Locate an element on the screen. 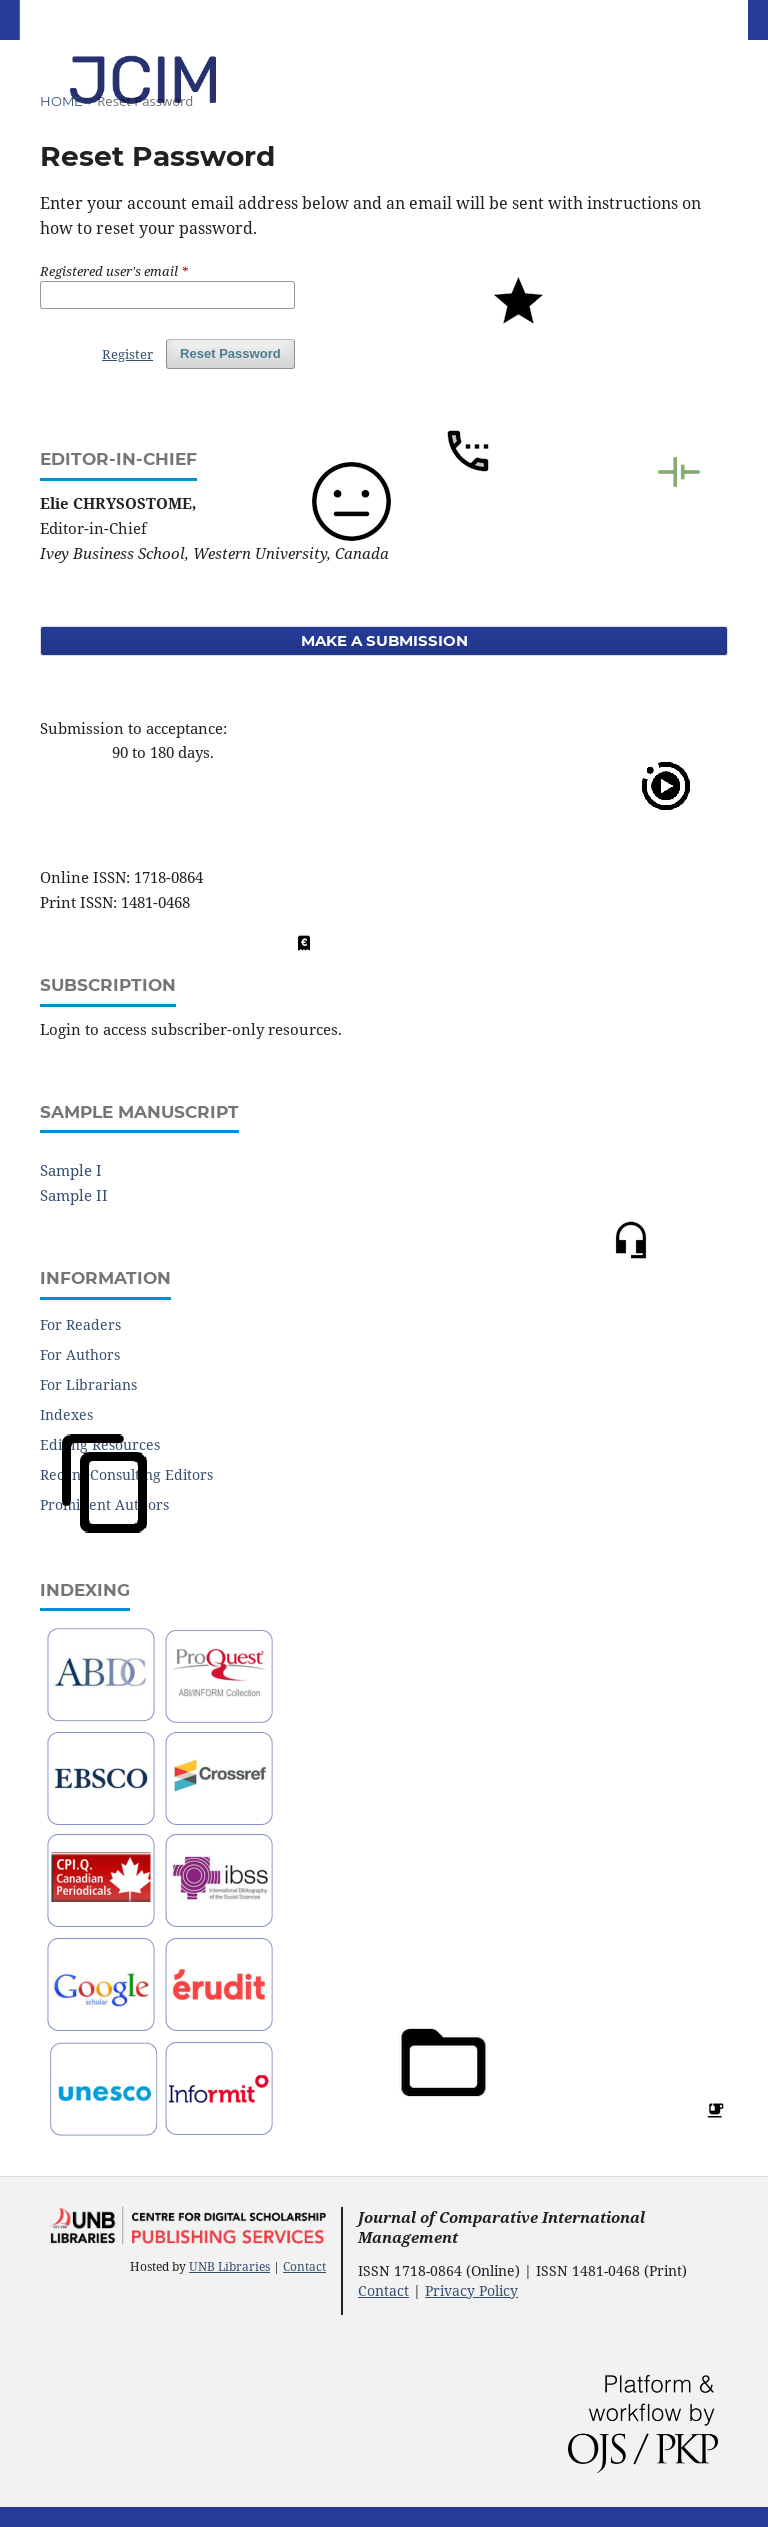  represents a battery or power cell in a circuit diagram is located at coordinates (679, 472).